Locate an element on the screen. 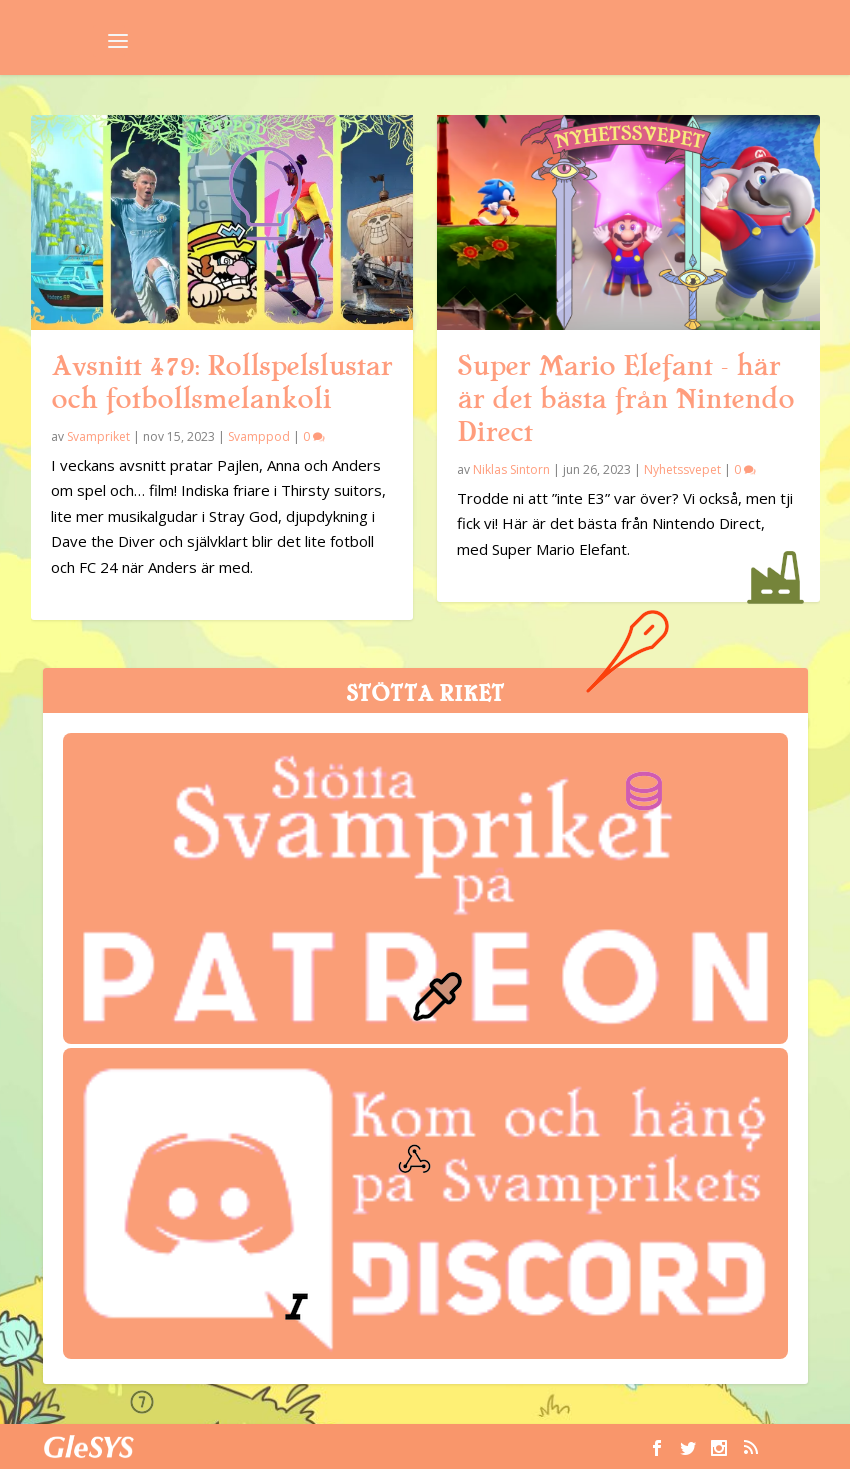  view tips or helpful suggestions is located at coordinates (265, 193).